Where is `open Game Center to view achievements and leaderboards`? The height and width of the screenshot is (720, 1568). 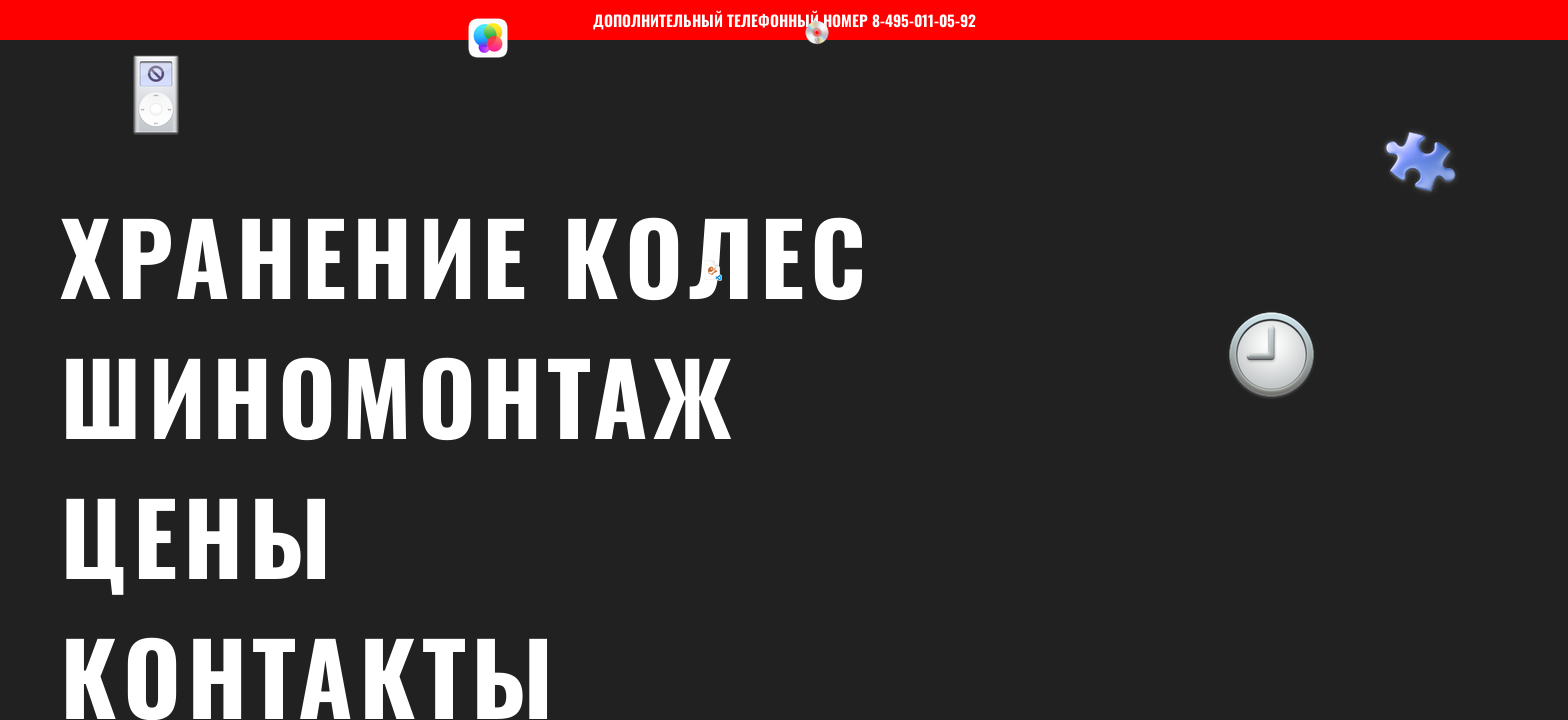 open Game Center to view achievements and leaderboards is located at coordinates (488, 38).